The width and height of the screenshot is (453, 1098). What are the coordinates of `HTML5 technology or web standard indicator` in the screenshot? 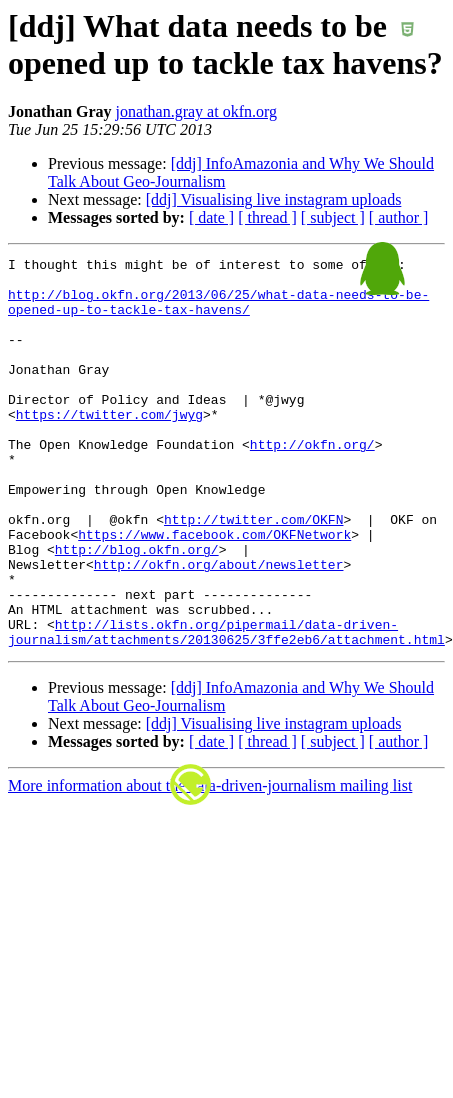 It's located at (407, 29).